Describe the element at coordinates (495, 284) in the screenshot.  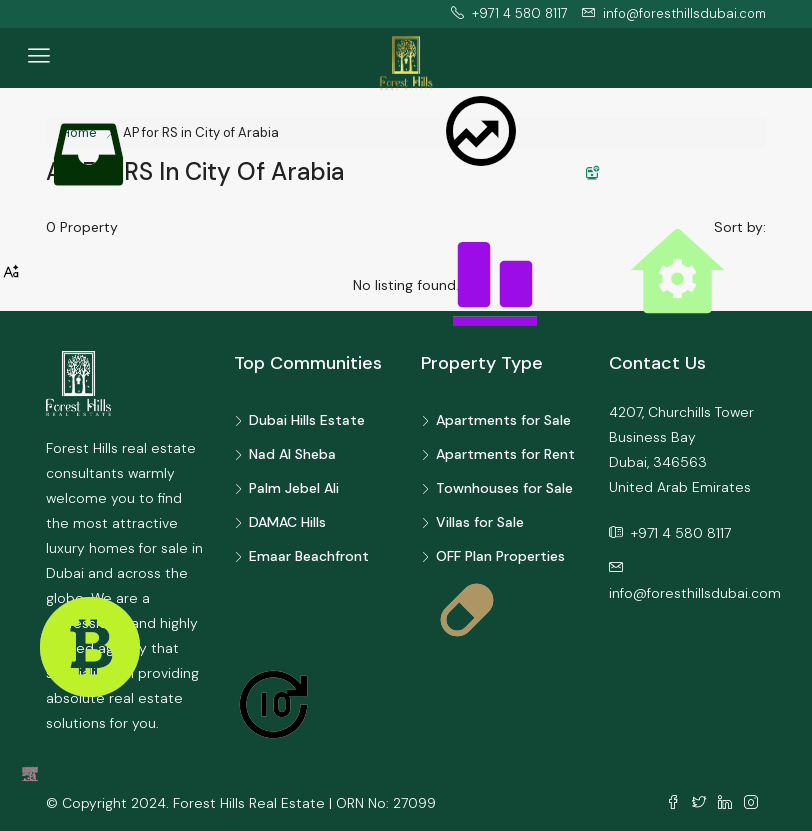
I see `align items to the bottom edge` at that location.